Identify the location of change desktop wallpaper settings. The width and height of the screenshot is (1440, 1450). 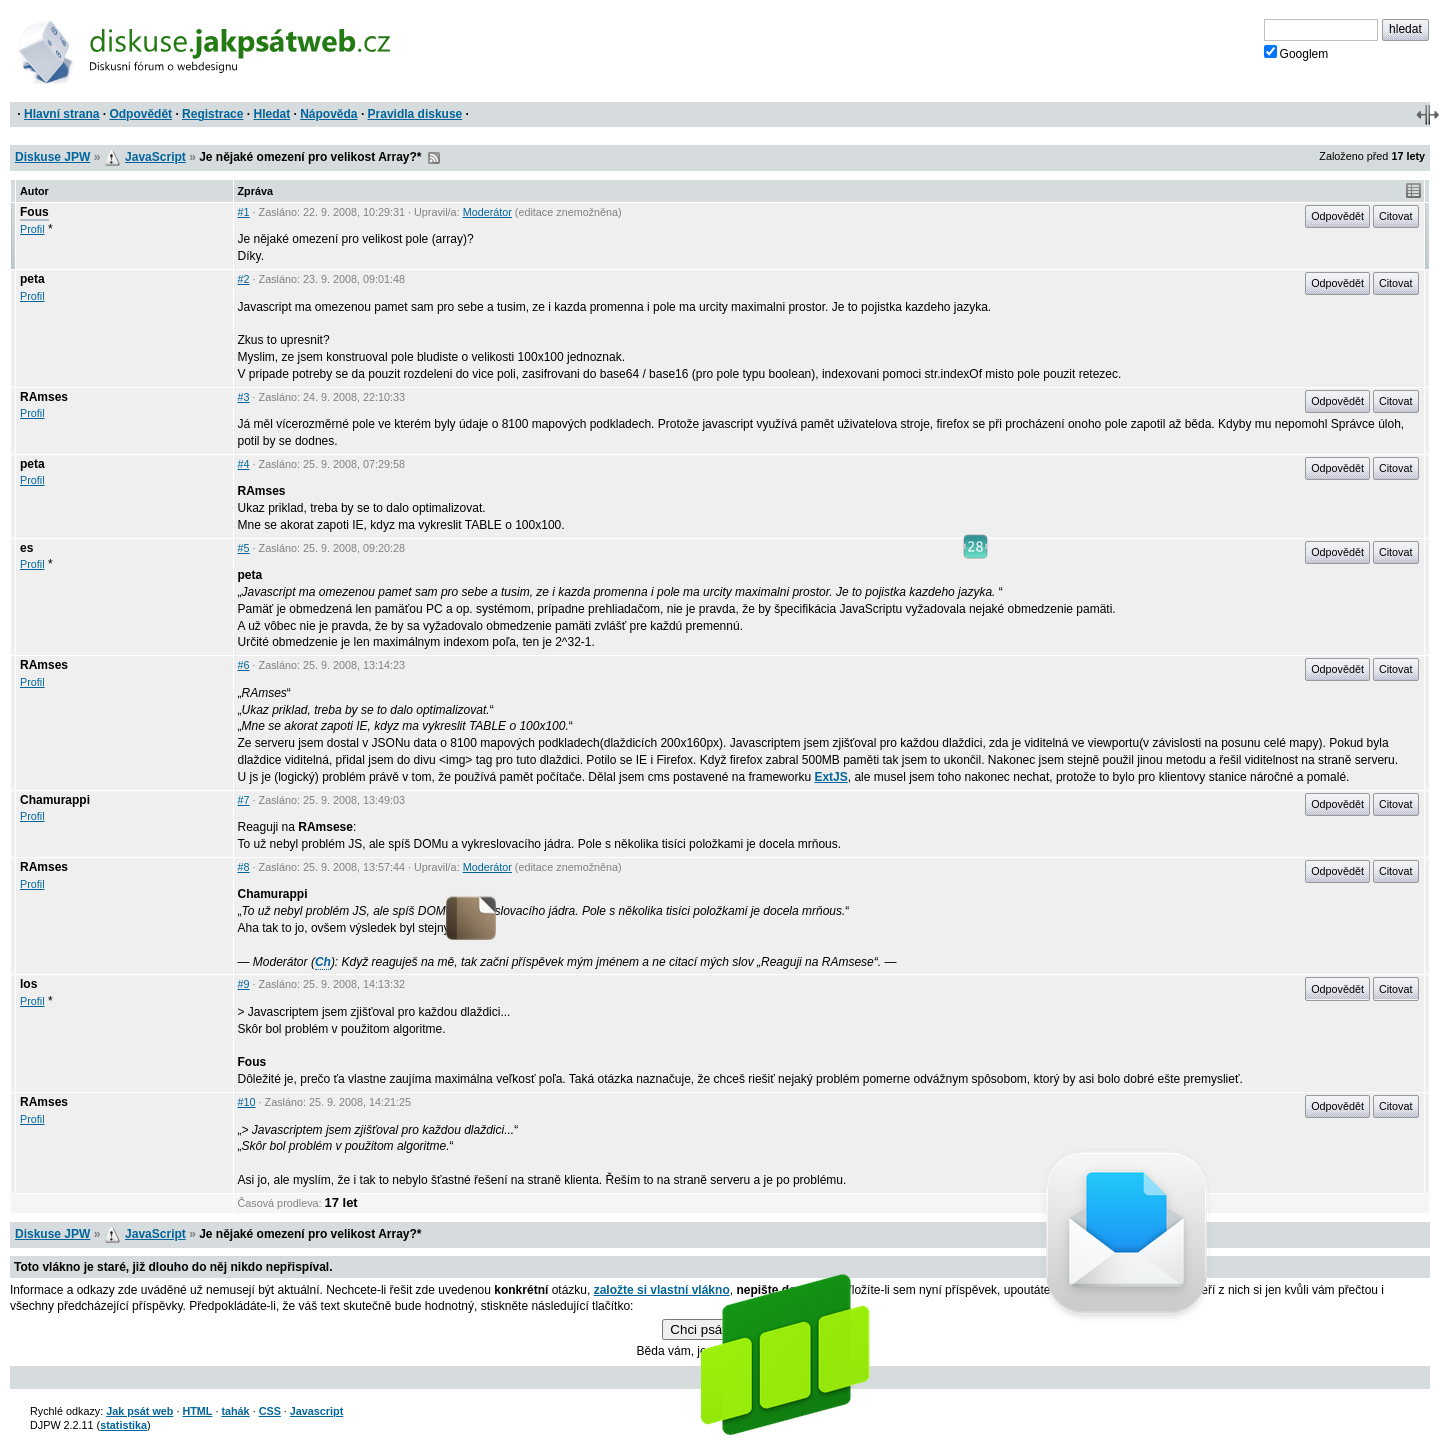
(471, 917).